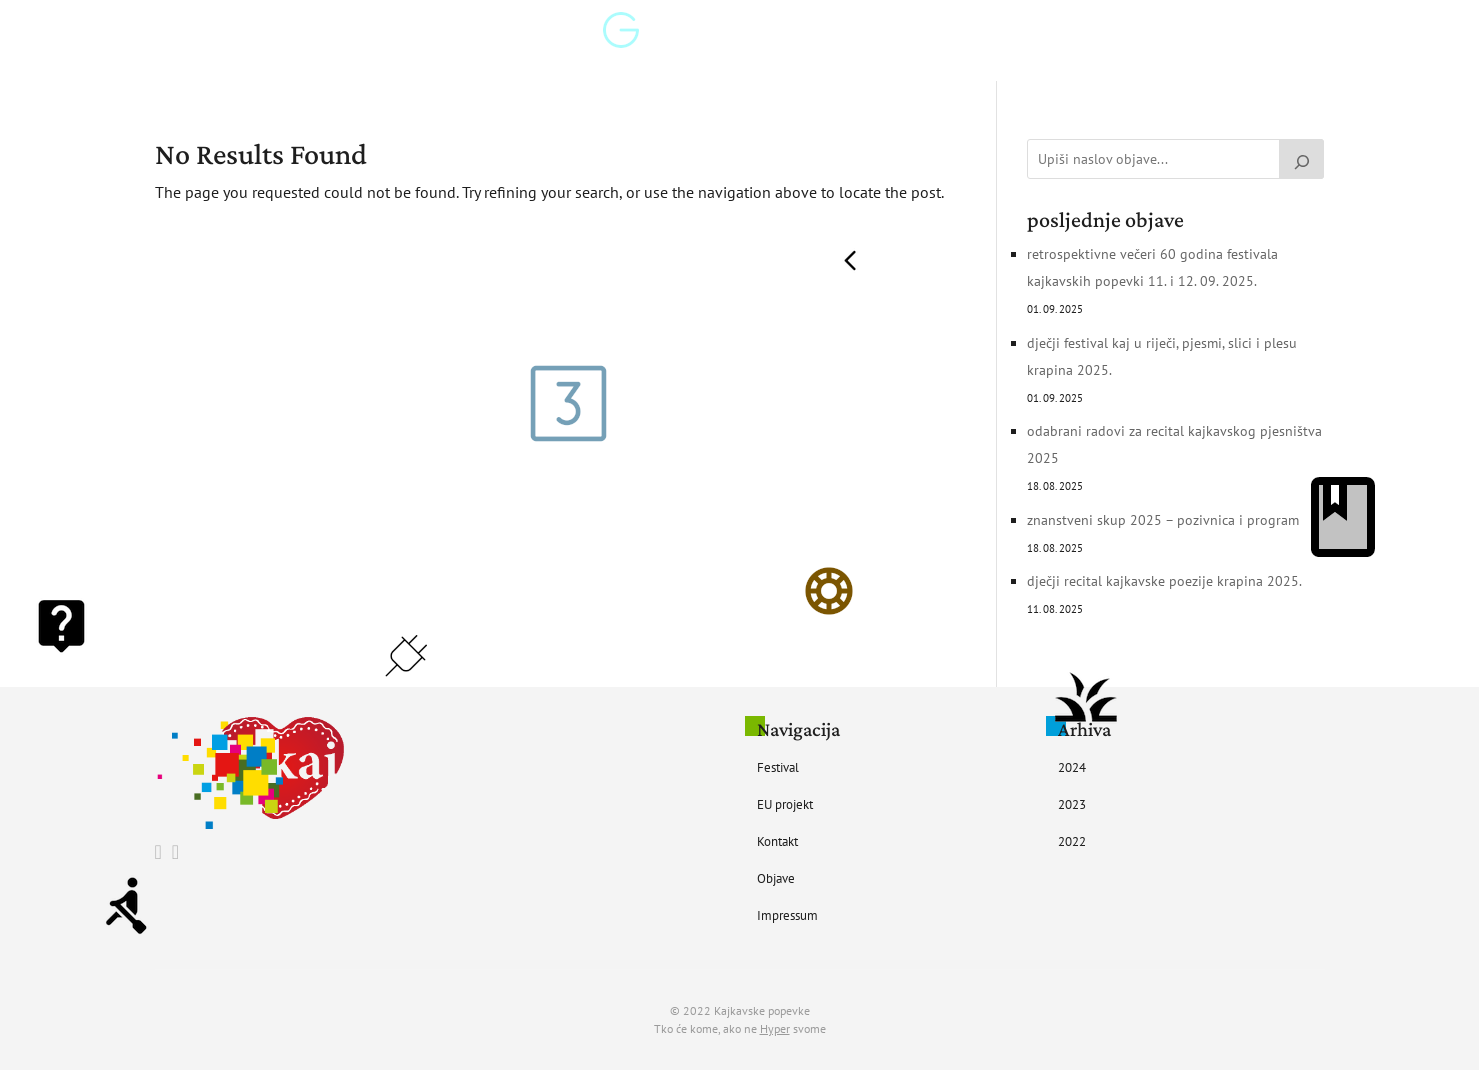  I want to click on access live help or support chat, so click(61, 625).